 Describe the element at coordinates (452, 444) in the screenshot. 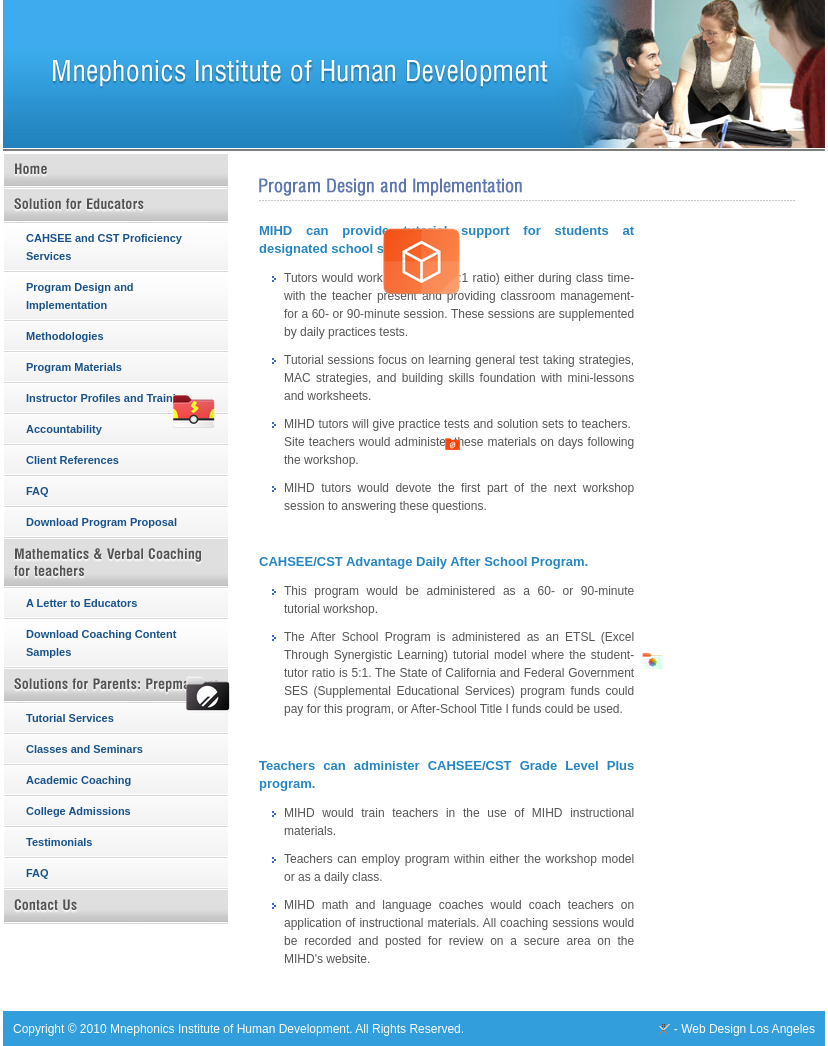

I see `open svelte project folder` at that location.